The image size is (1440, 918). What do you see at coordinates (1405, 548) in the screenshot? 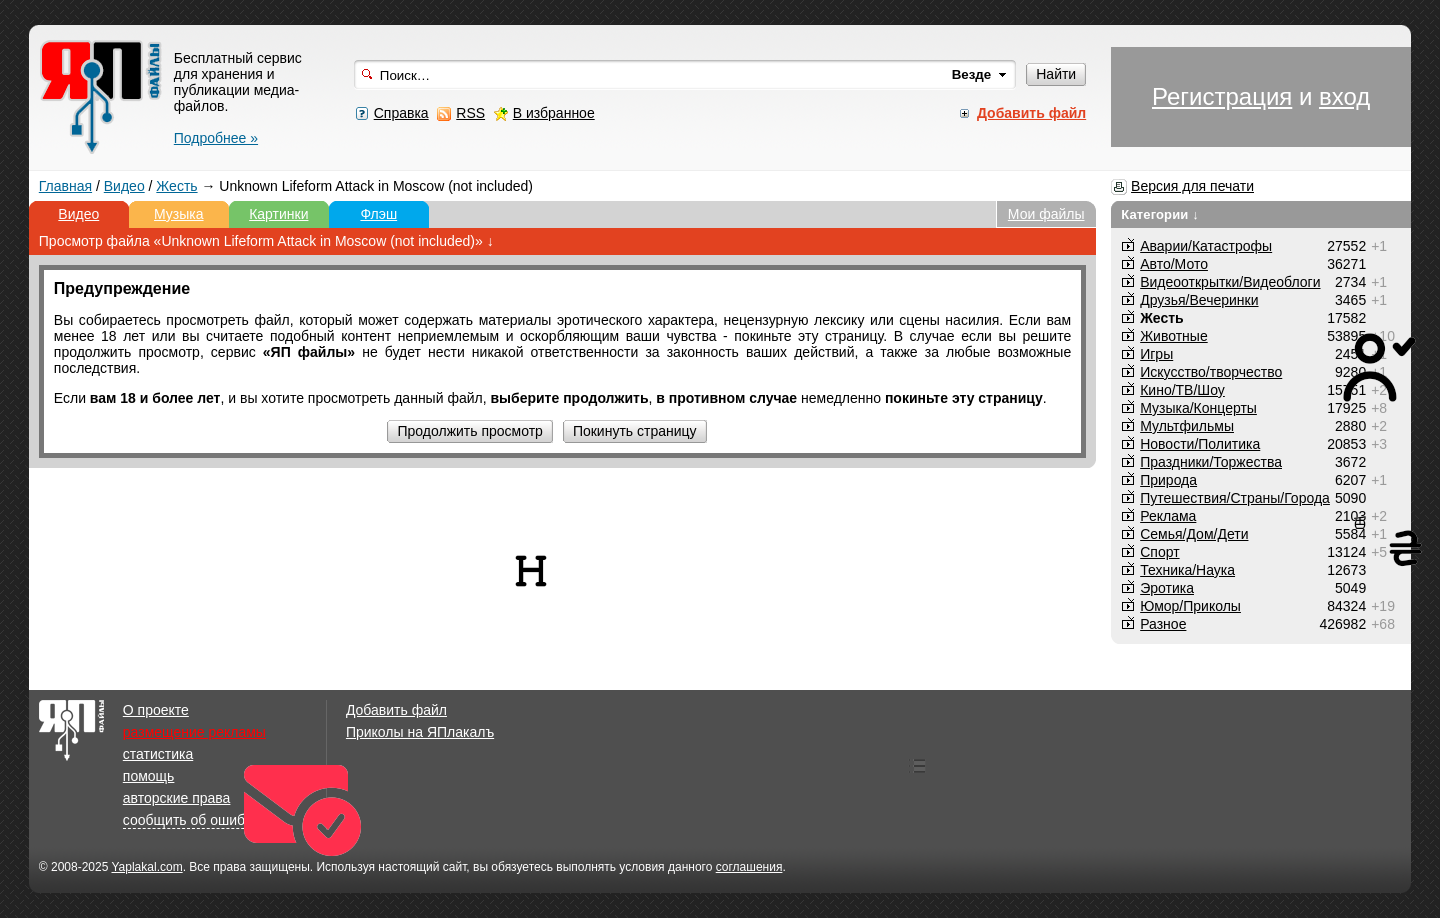
I see `indicates Ukrainian hryvnia currency` at bounding box center [1405, 548].